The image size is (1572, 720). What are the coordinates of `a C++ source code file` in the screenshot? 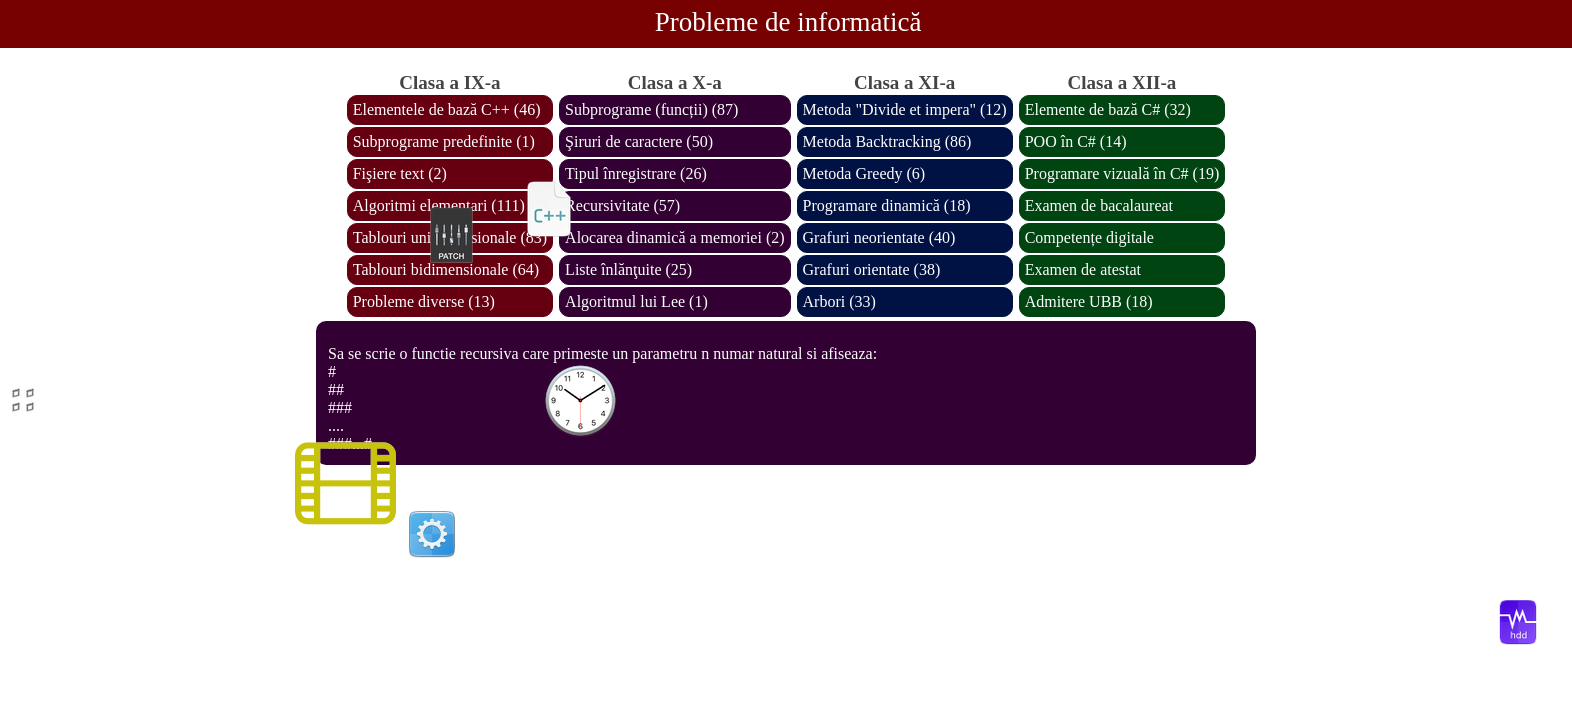 It's located at (549, 209).